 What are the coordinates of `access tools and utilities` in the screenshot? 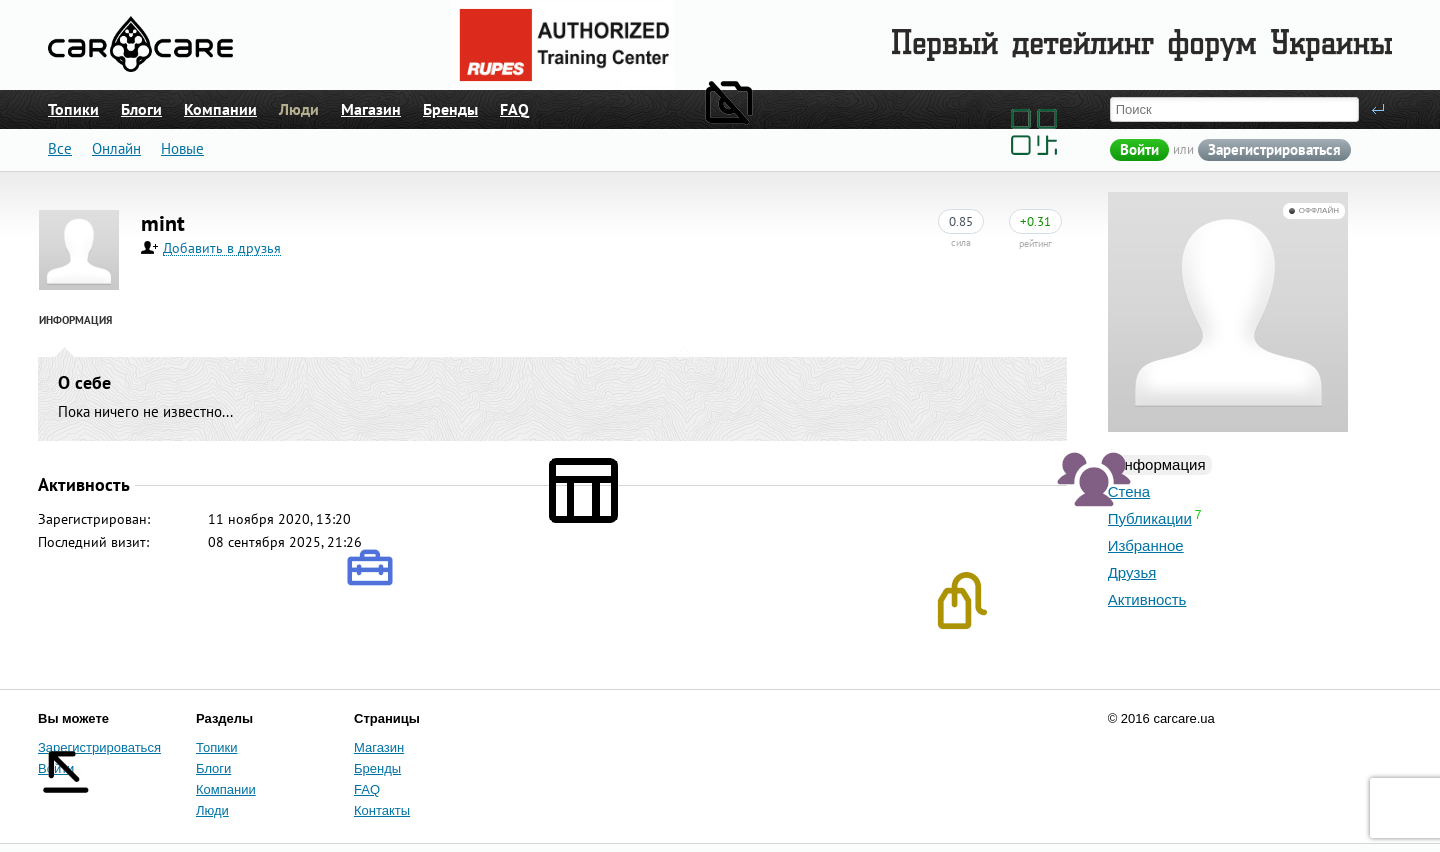 It's located at (370, 569).